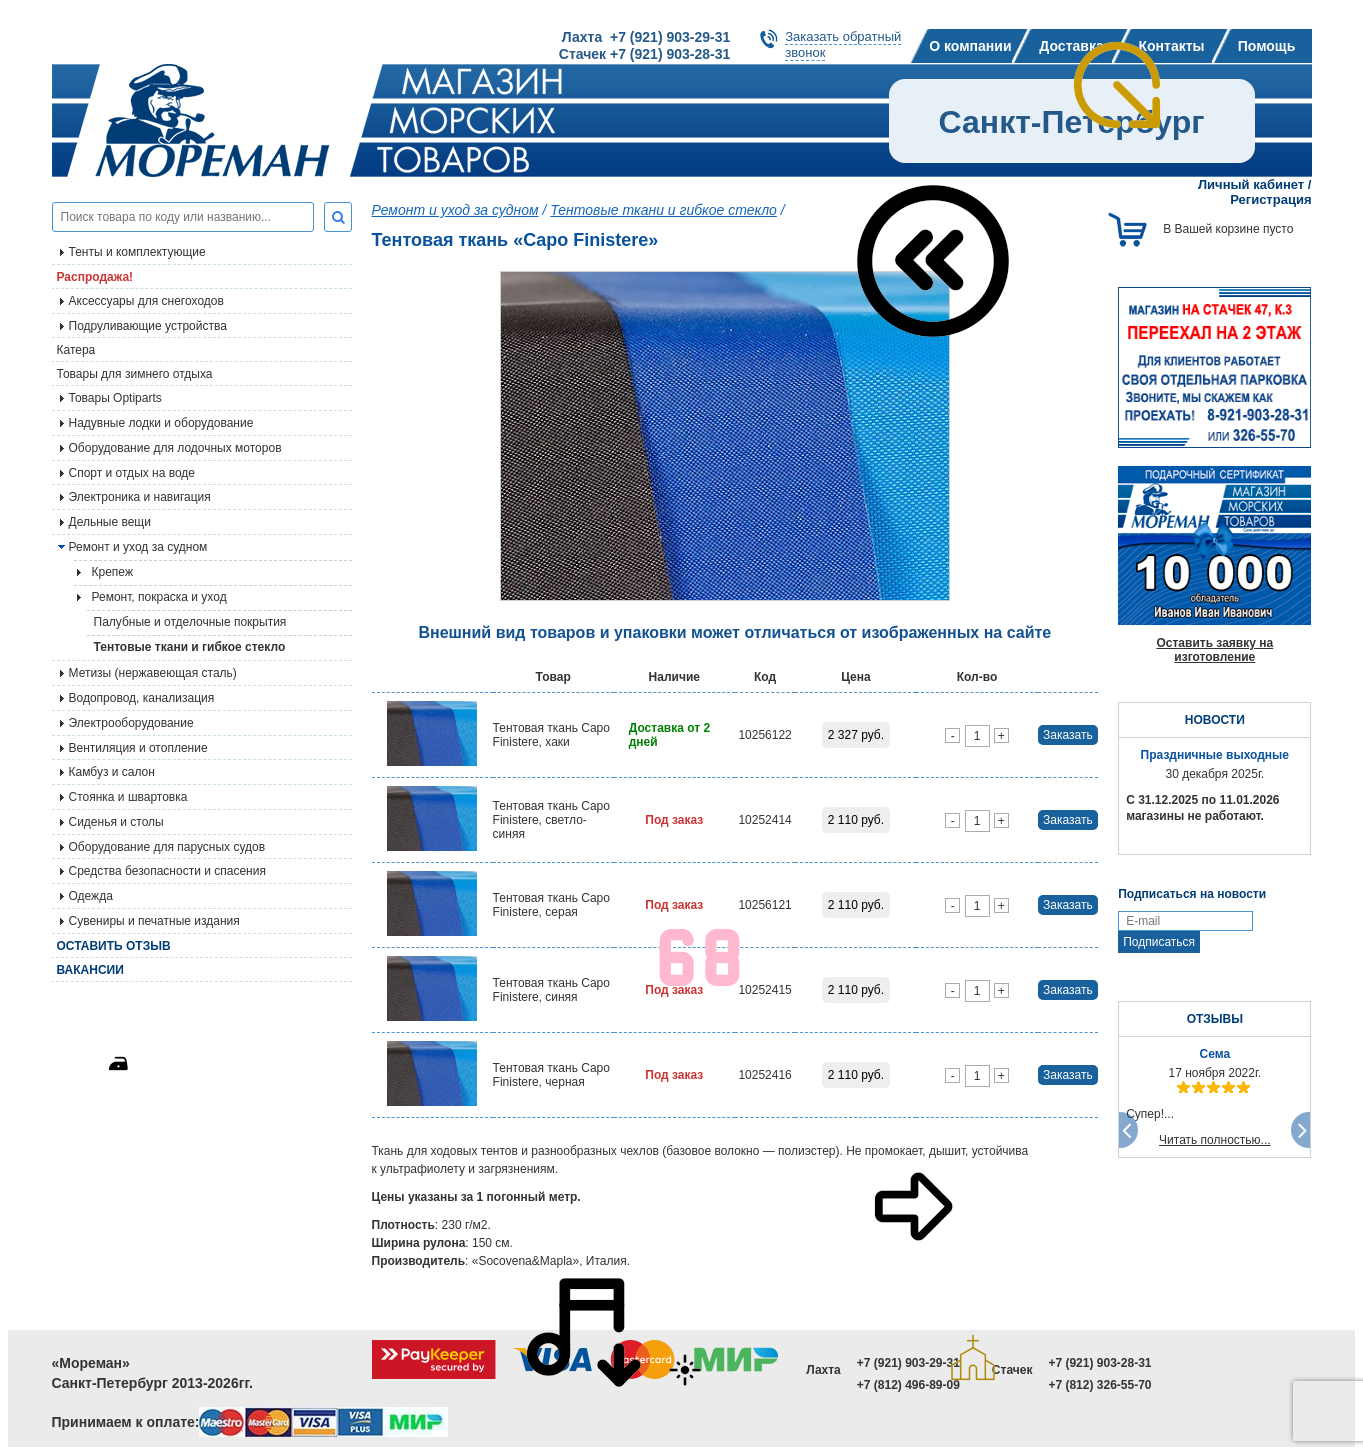 The image size is (1363, 1455). Describe the element at coordinates (118, 1063) in the screenshot. I see `indicates clothing requires ironing` at that location.